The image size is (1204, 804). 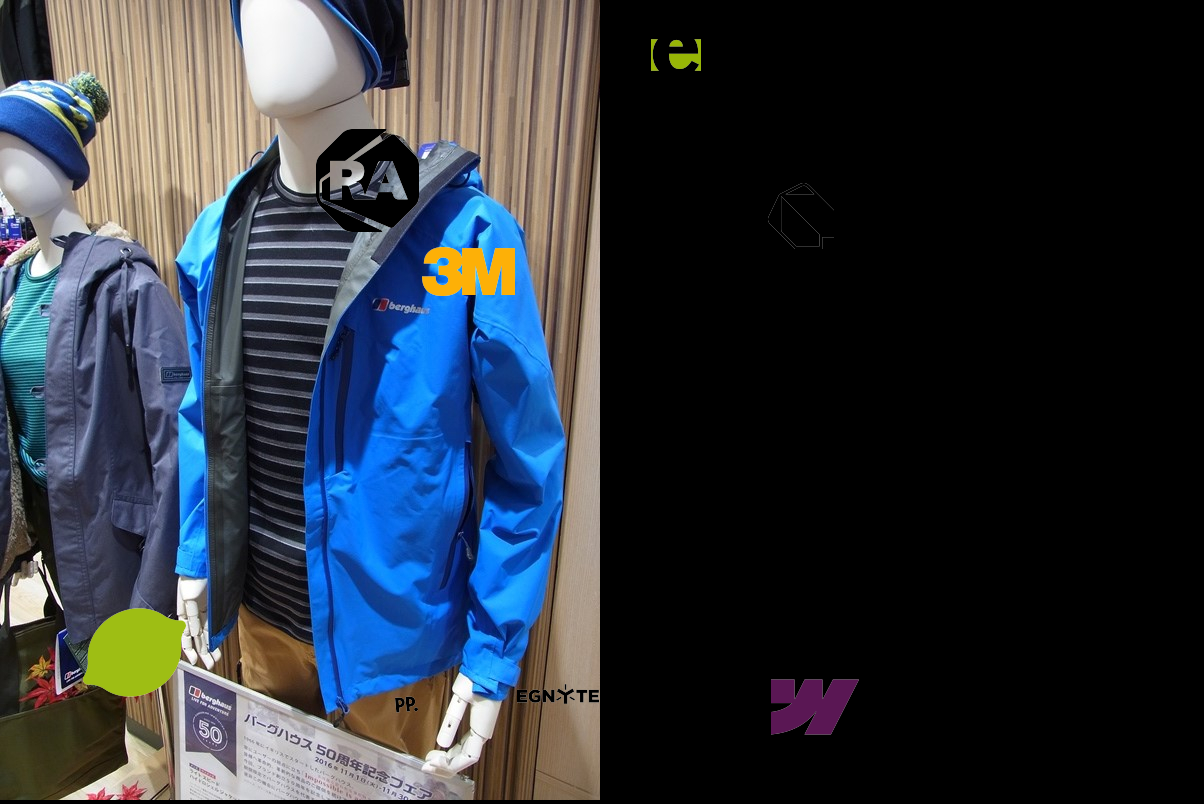 What do you see at coordinates (406, 704) in the screenshot?
I see `paddy power logo - link to betting and gaming services` at bounding box center [406, 704].